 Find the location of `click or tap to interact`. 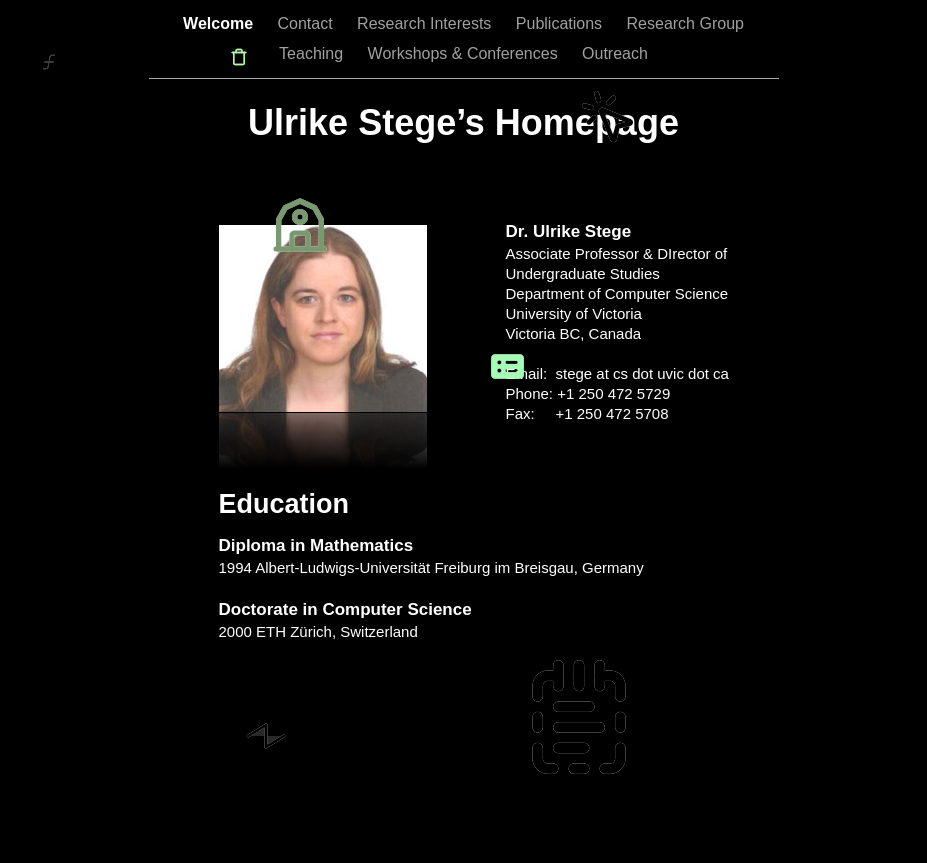

click or tap to interact is located at coordinates (608, 117).